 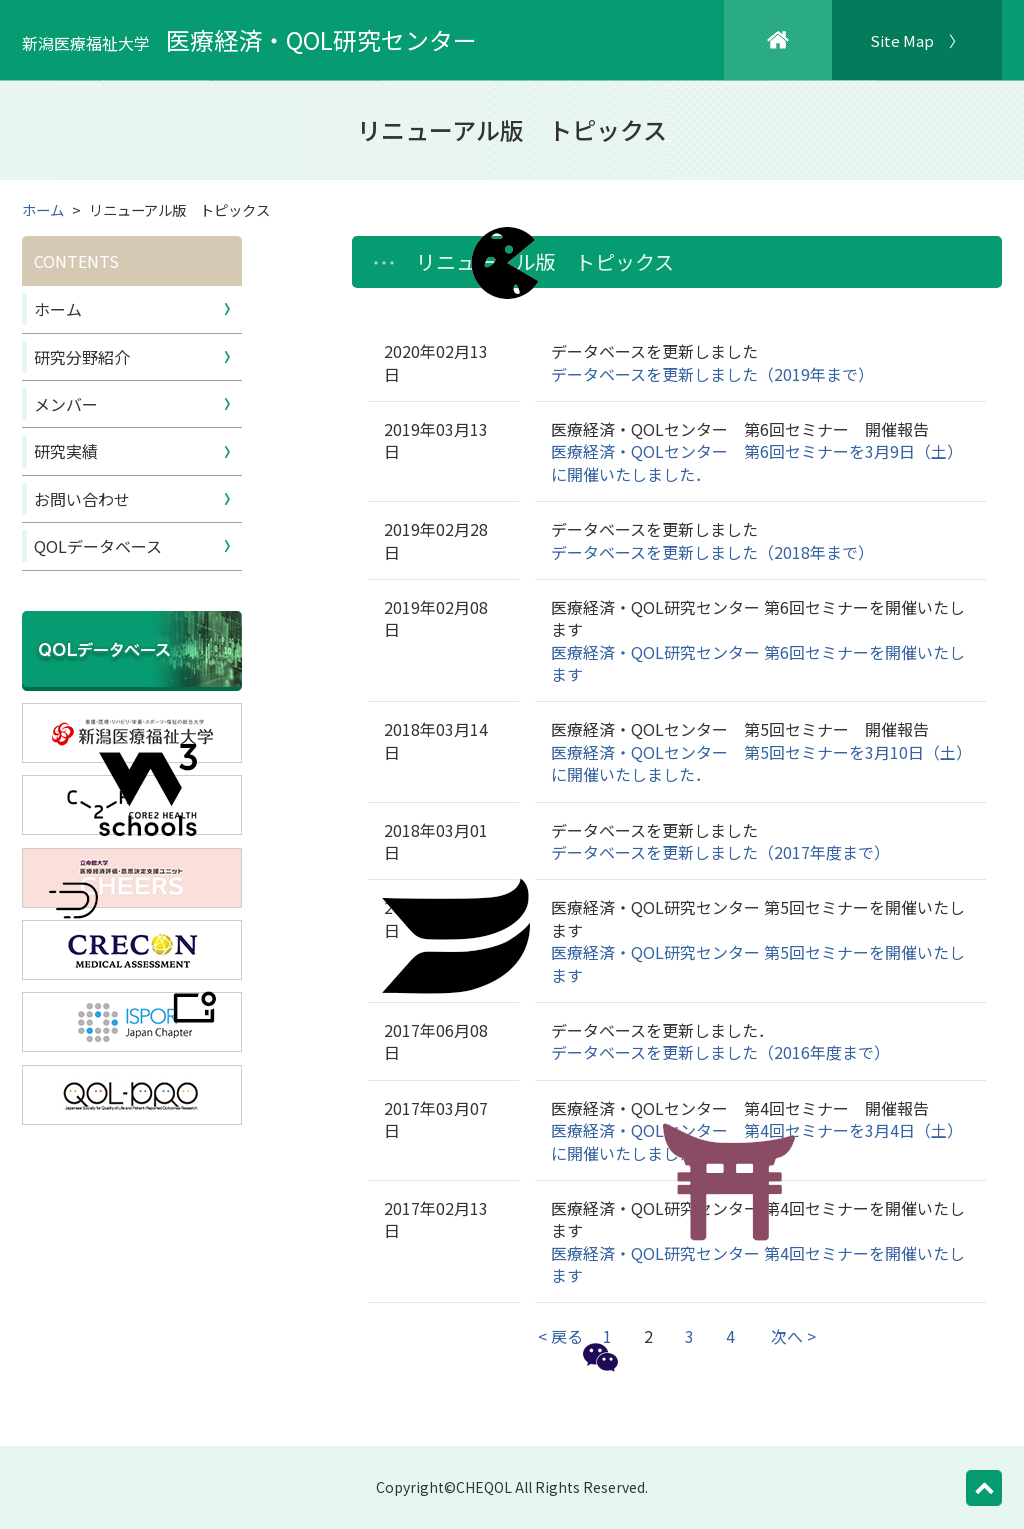 I want to click on open WeChat messaging app, so click(x=600, y=1357).